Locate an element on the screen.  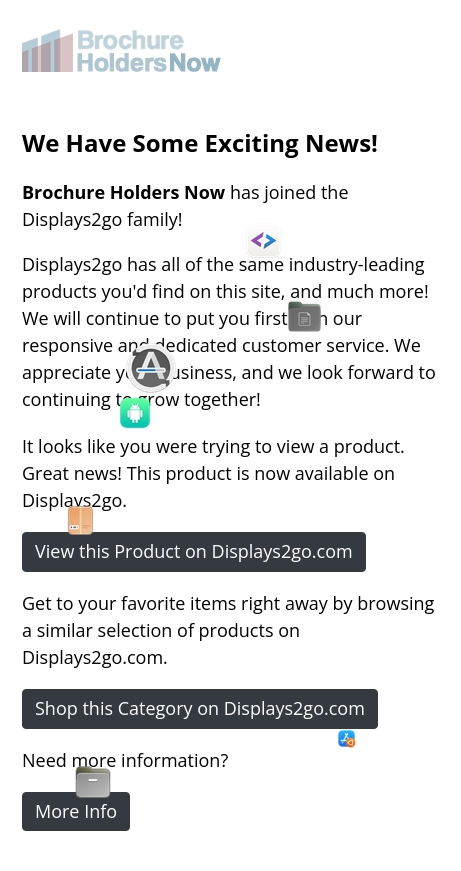
open your documents folder is located at coordinates (304, 316).